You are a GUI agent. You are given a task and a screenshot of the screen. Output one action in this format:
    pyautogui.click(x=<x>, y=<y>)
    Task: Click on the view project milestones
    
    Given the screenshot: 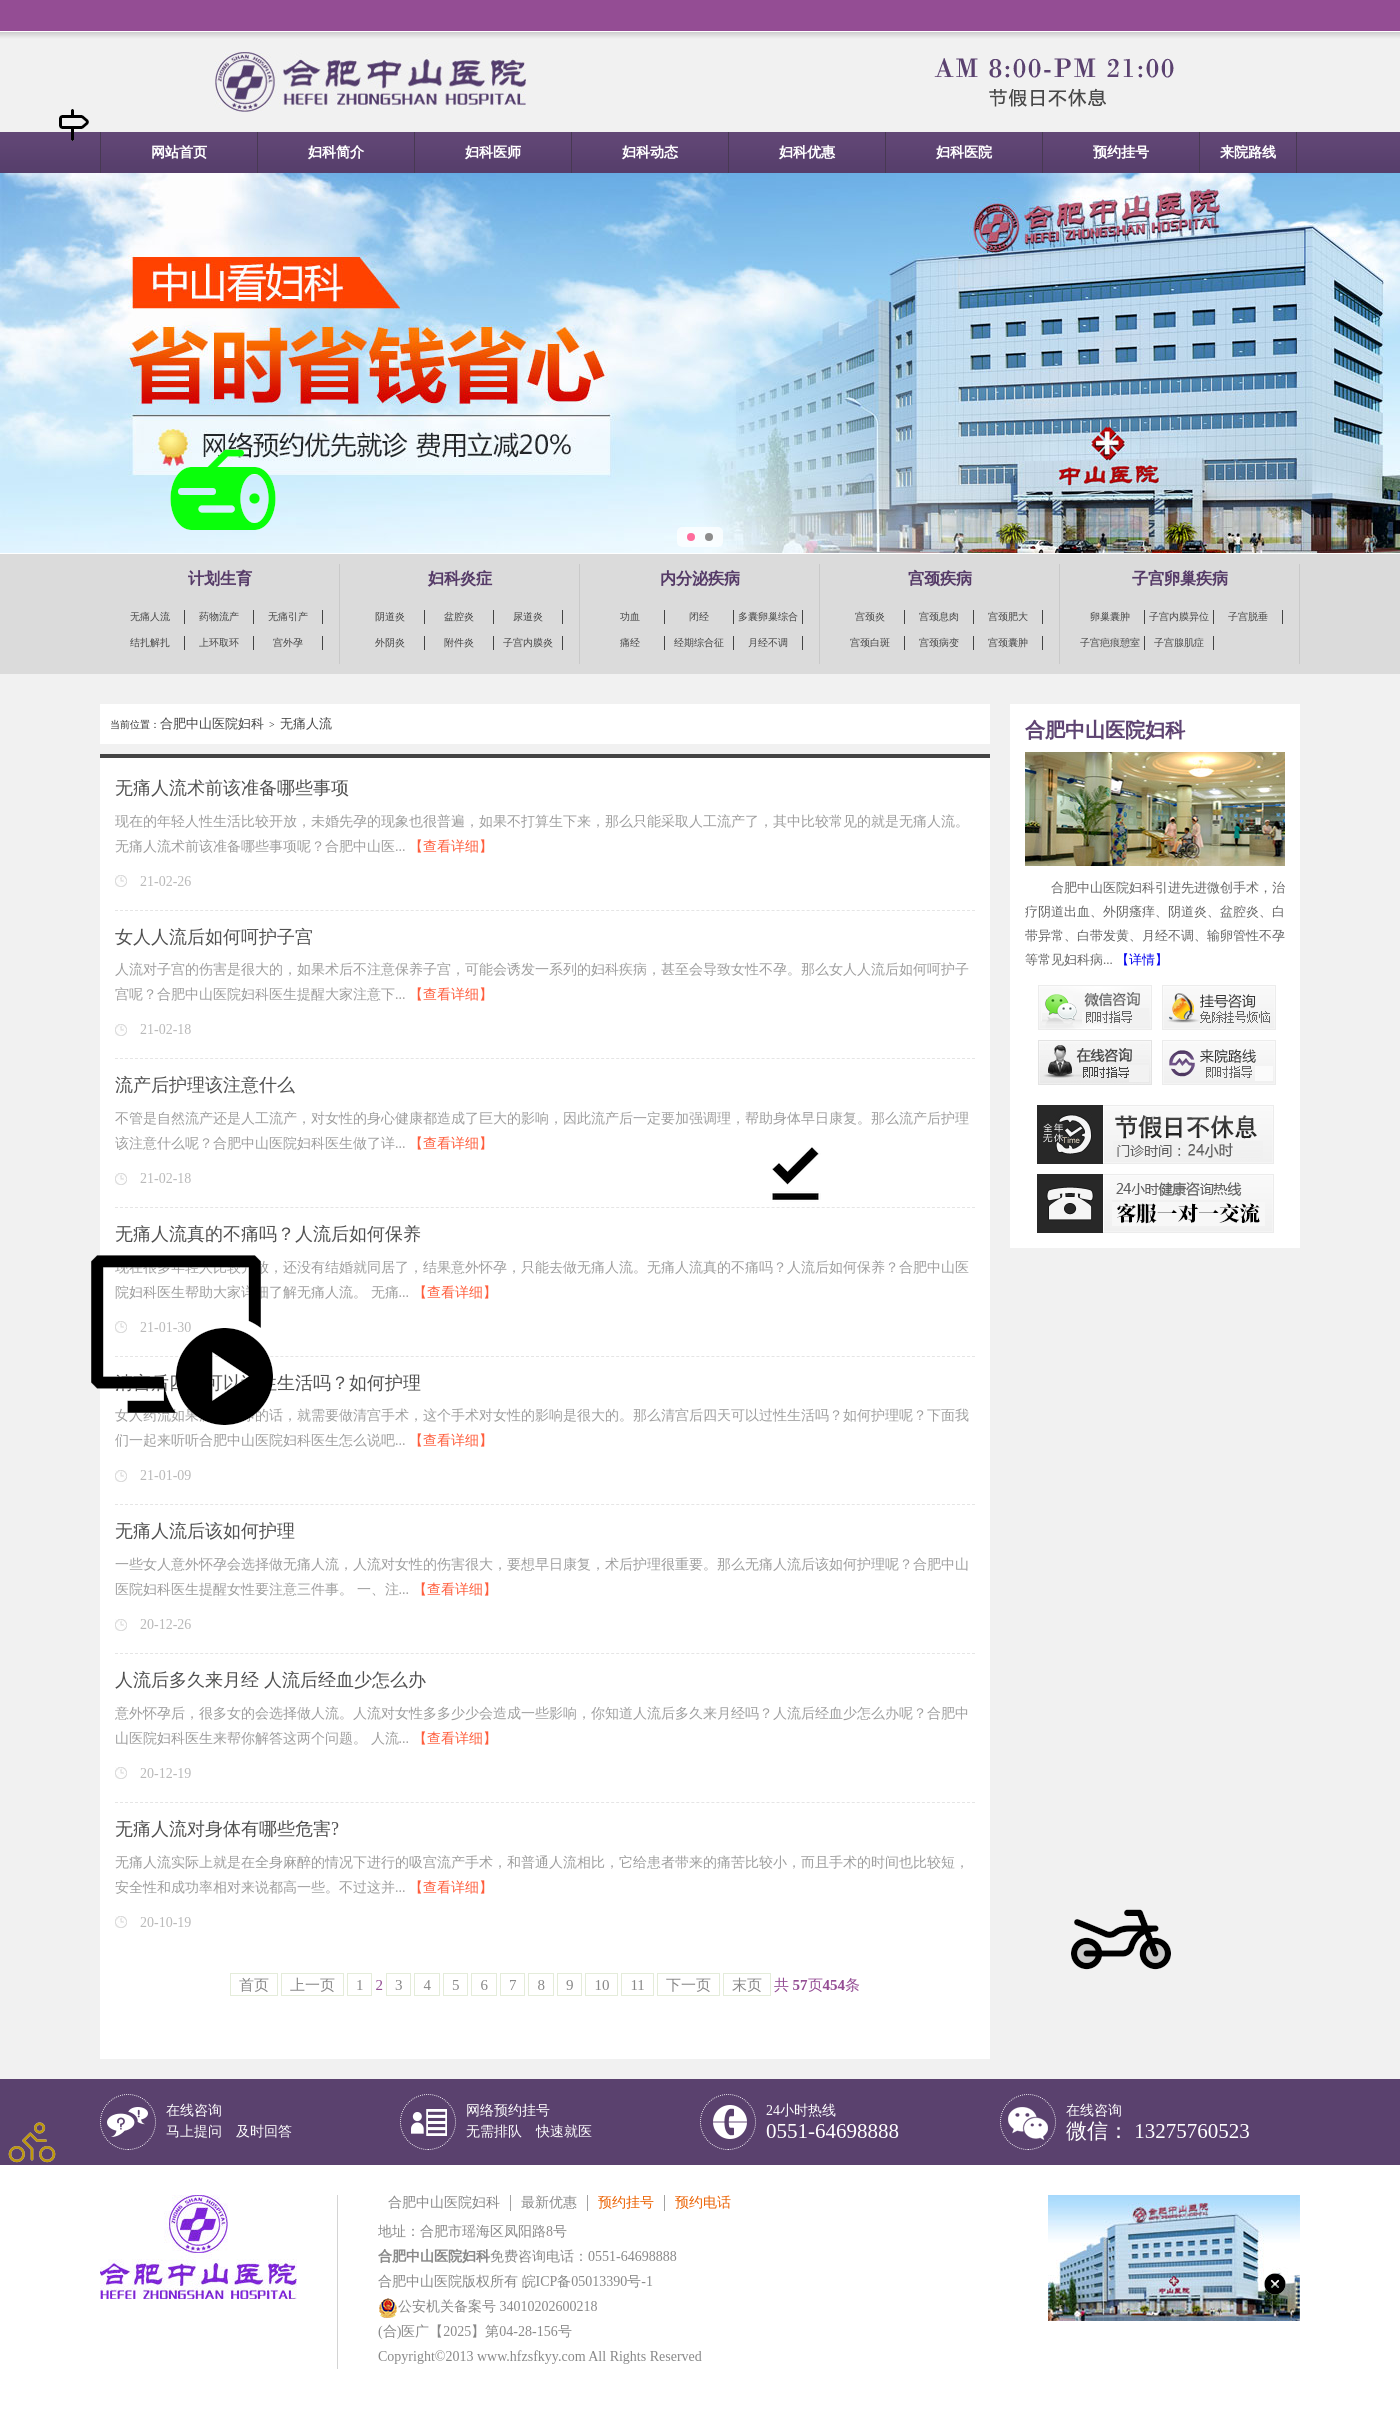 What is the action you would take?
    pyautogui.click(x=73, y=125)
    